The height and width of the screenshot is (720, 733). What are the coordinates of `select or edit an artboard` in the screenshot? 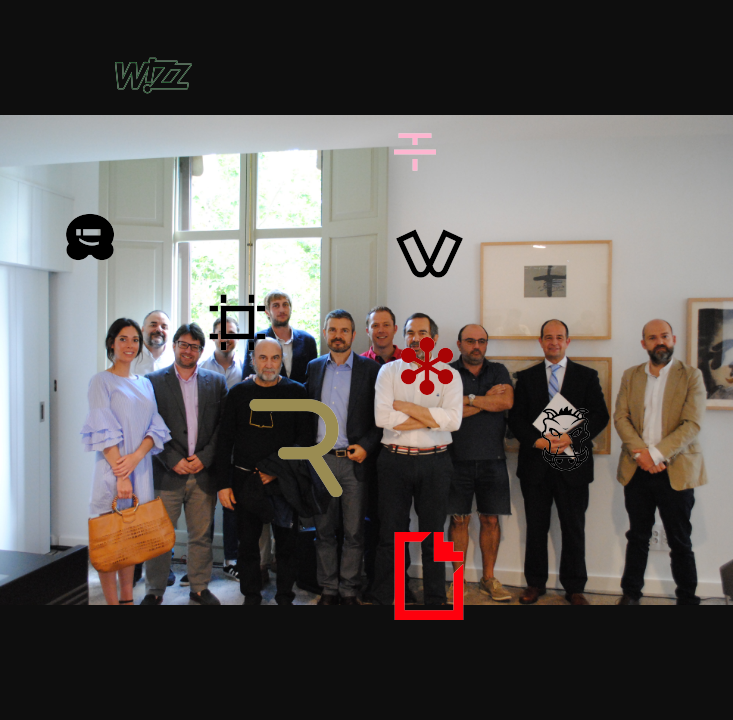 It's located at (237, 322).